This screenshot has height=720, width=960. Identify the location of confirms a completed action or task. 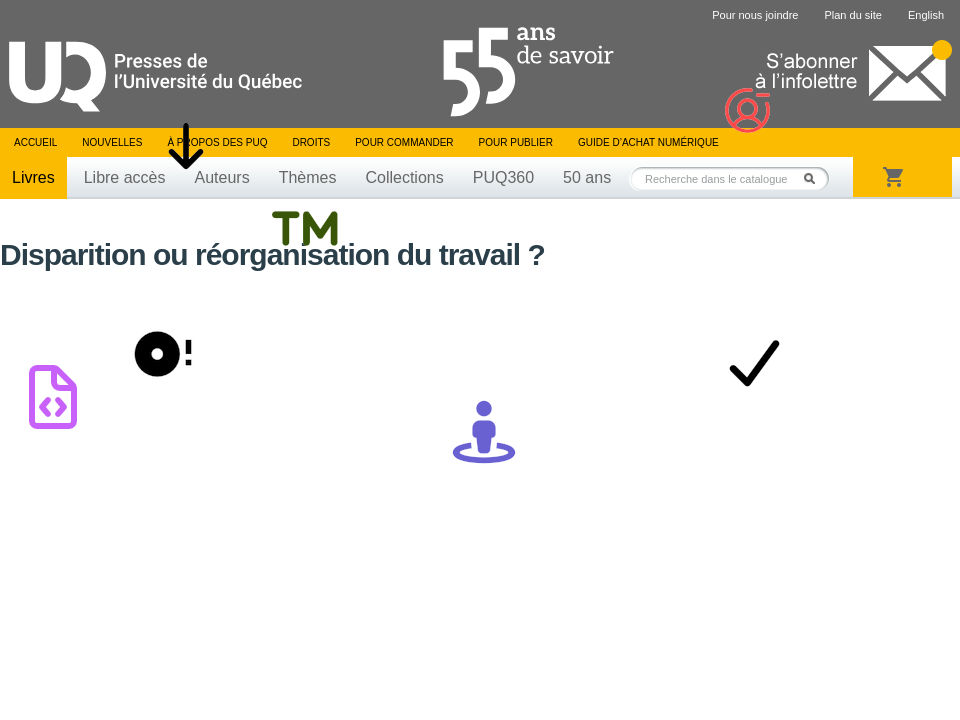
(754, 361).